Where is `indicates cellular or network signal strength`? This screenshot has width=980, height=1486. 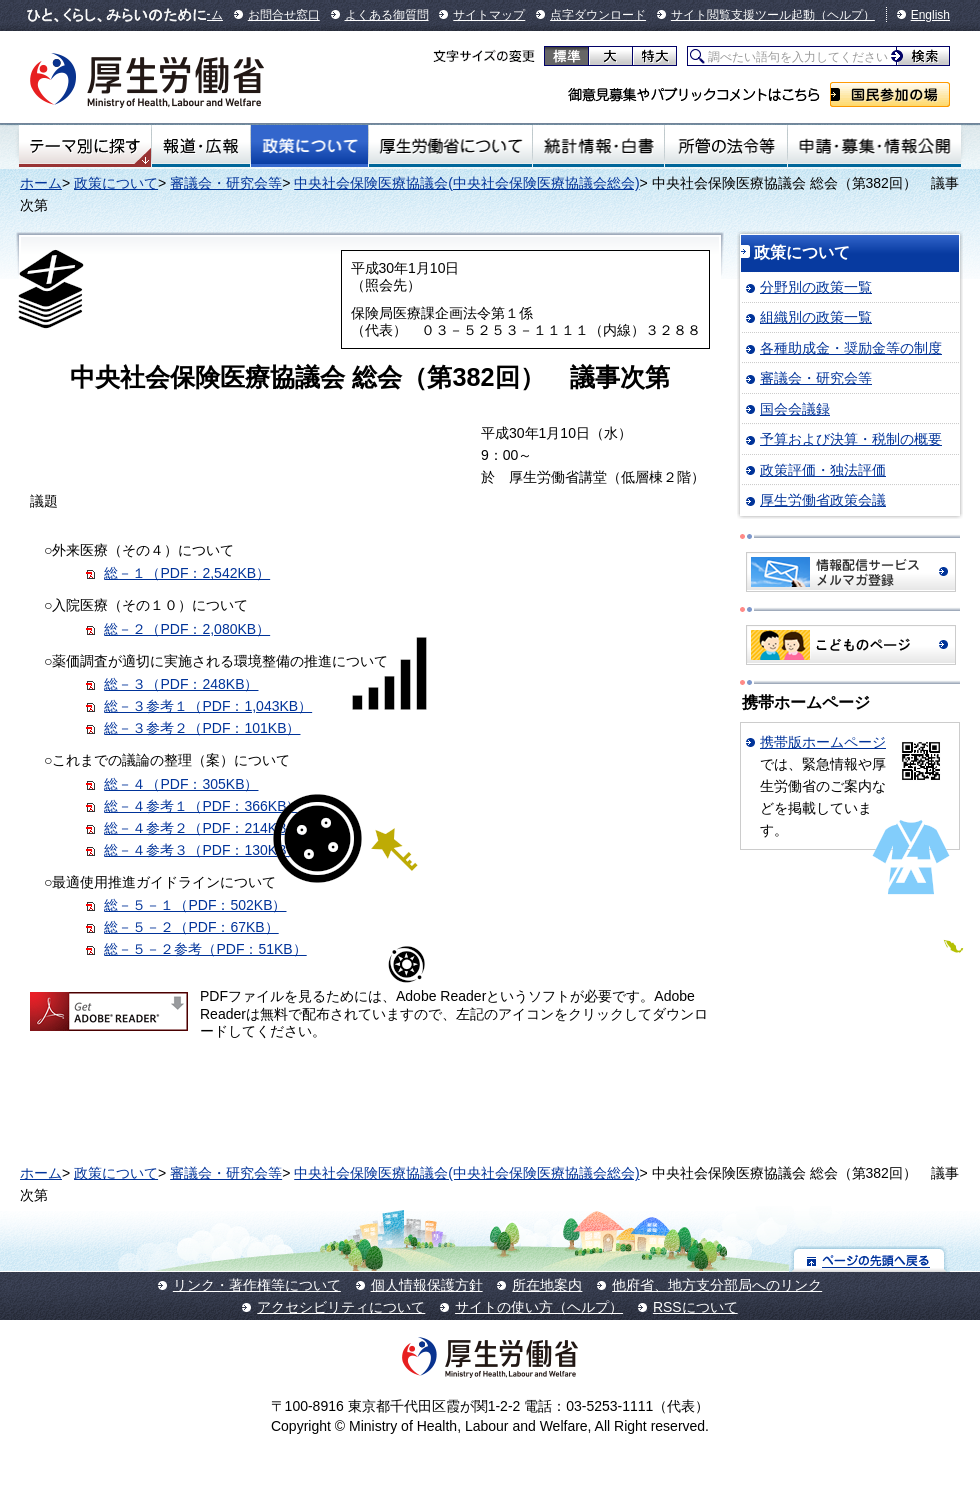 indicates cellular or network signal strength is located at coordinates (389, 673).